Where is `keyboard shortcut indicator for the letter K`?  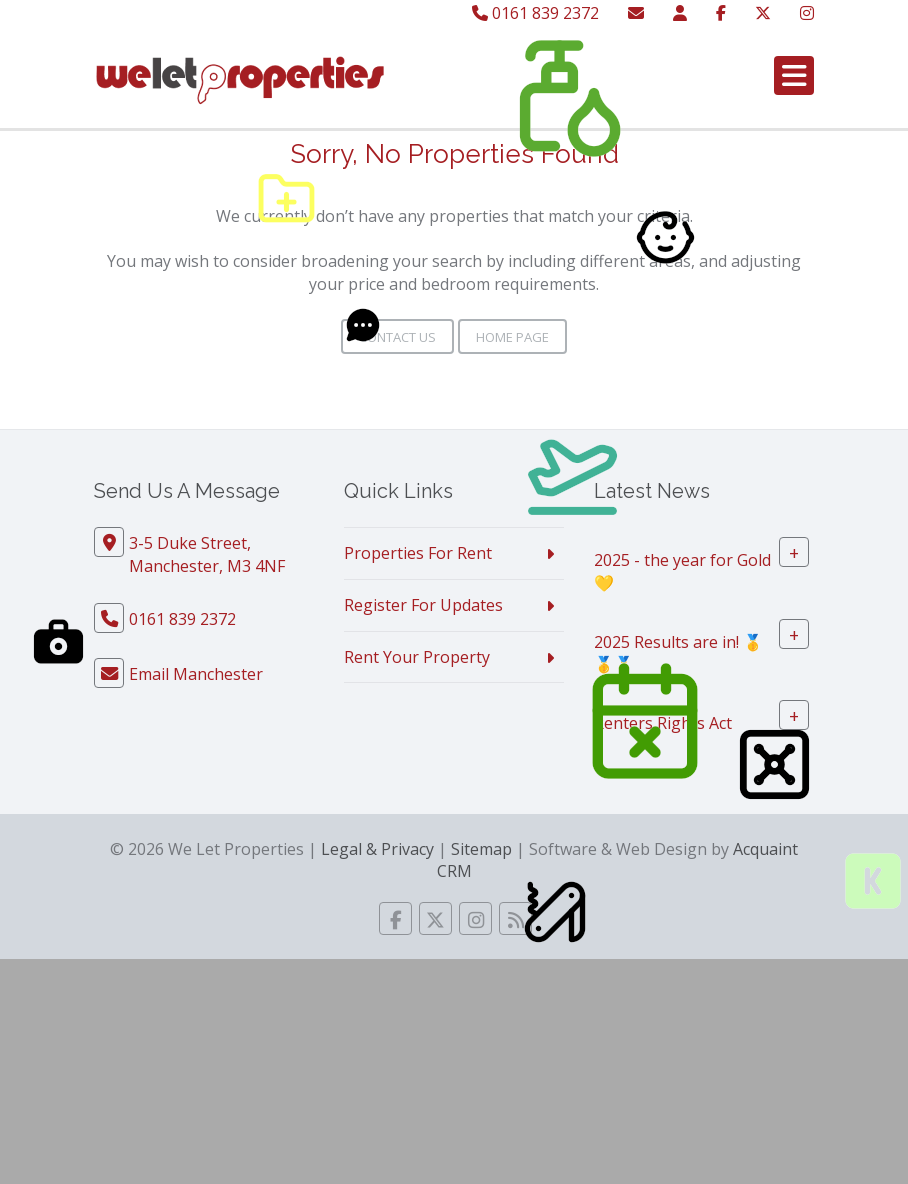 keyboard shortcut indicator for the letter K is located at coordinates (873, 881).